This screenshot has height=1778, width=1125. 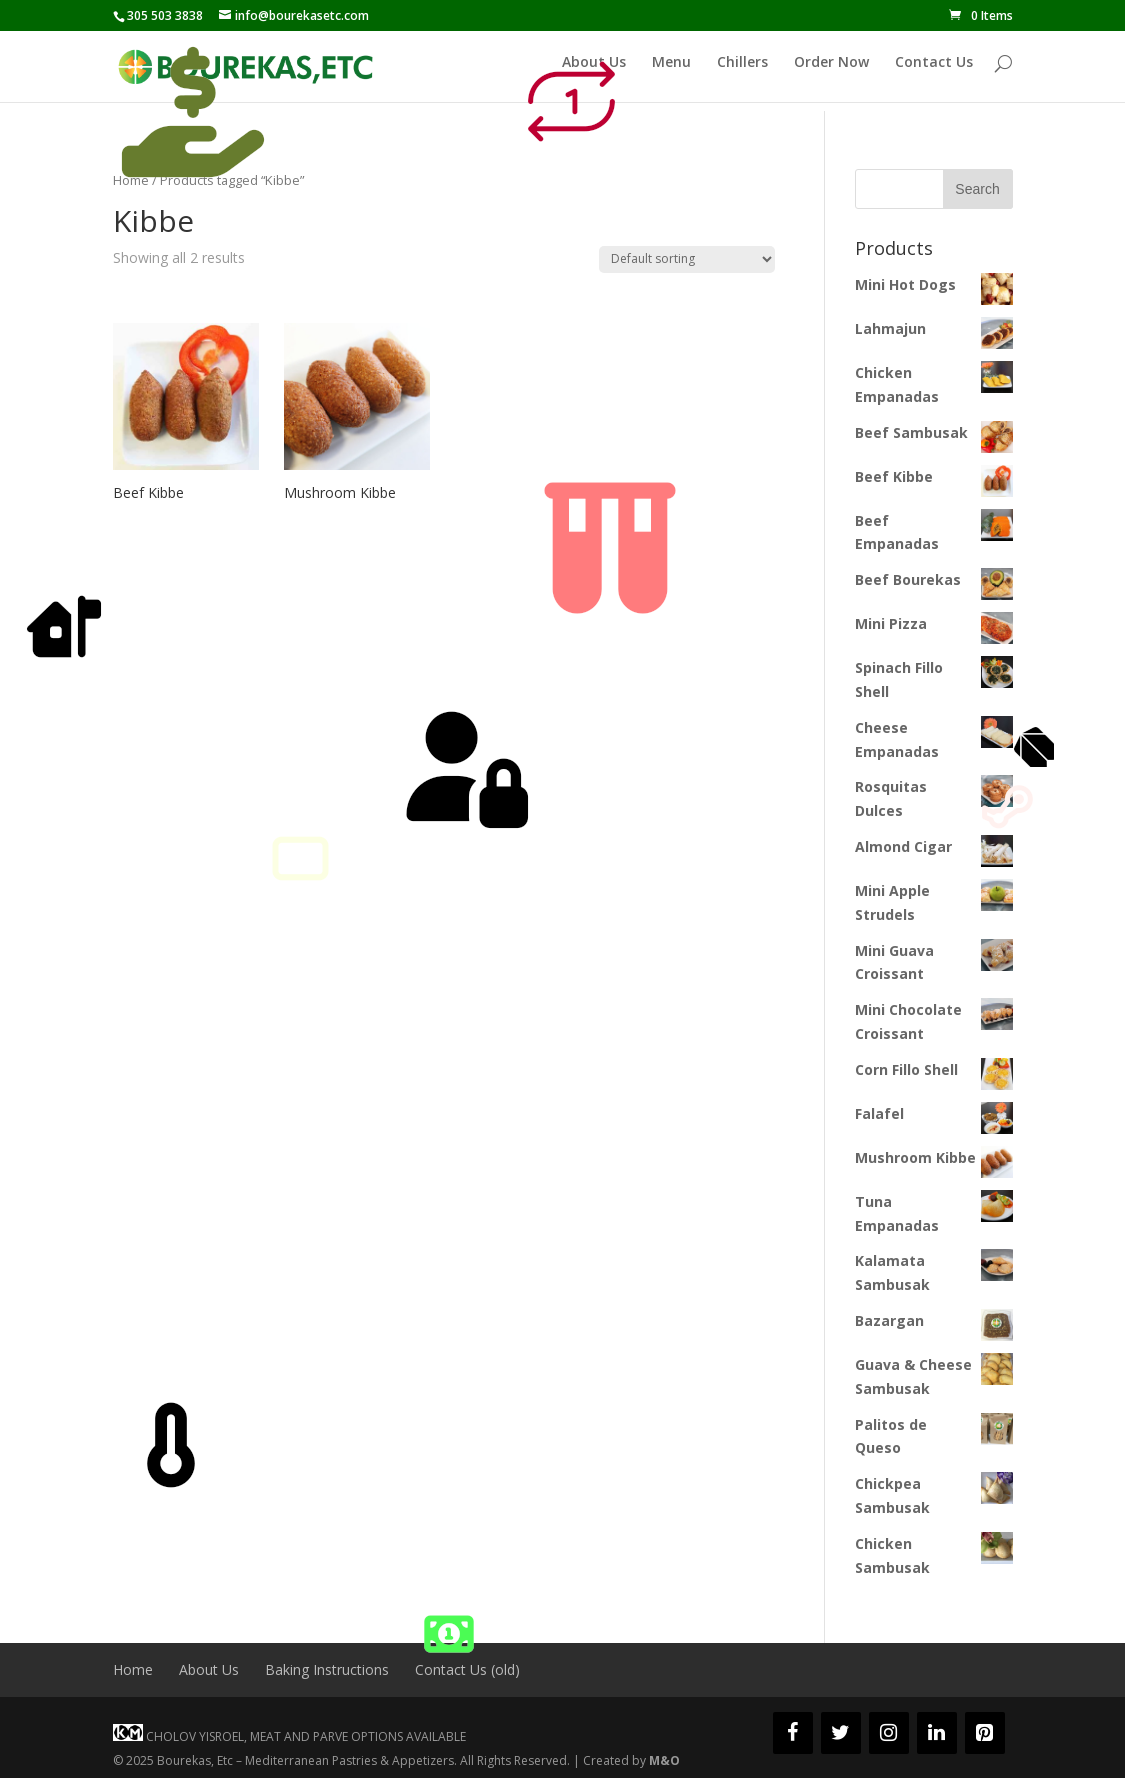 I want to click on lock or secure a user account, so click(x=465, y=765).